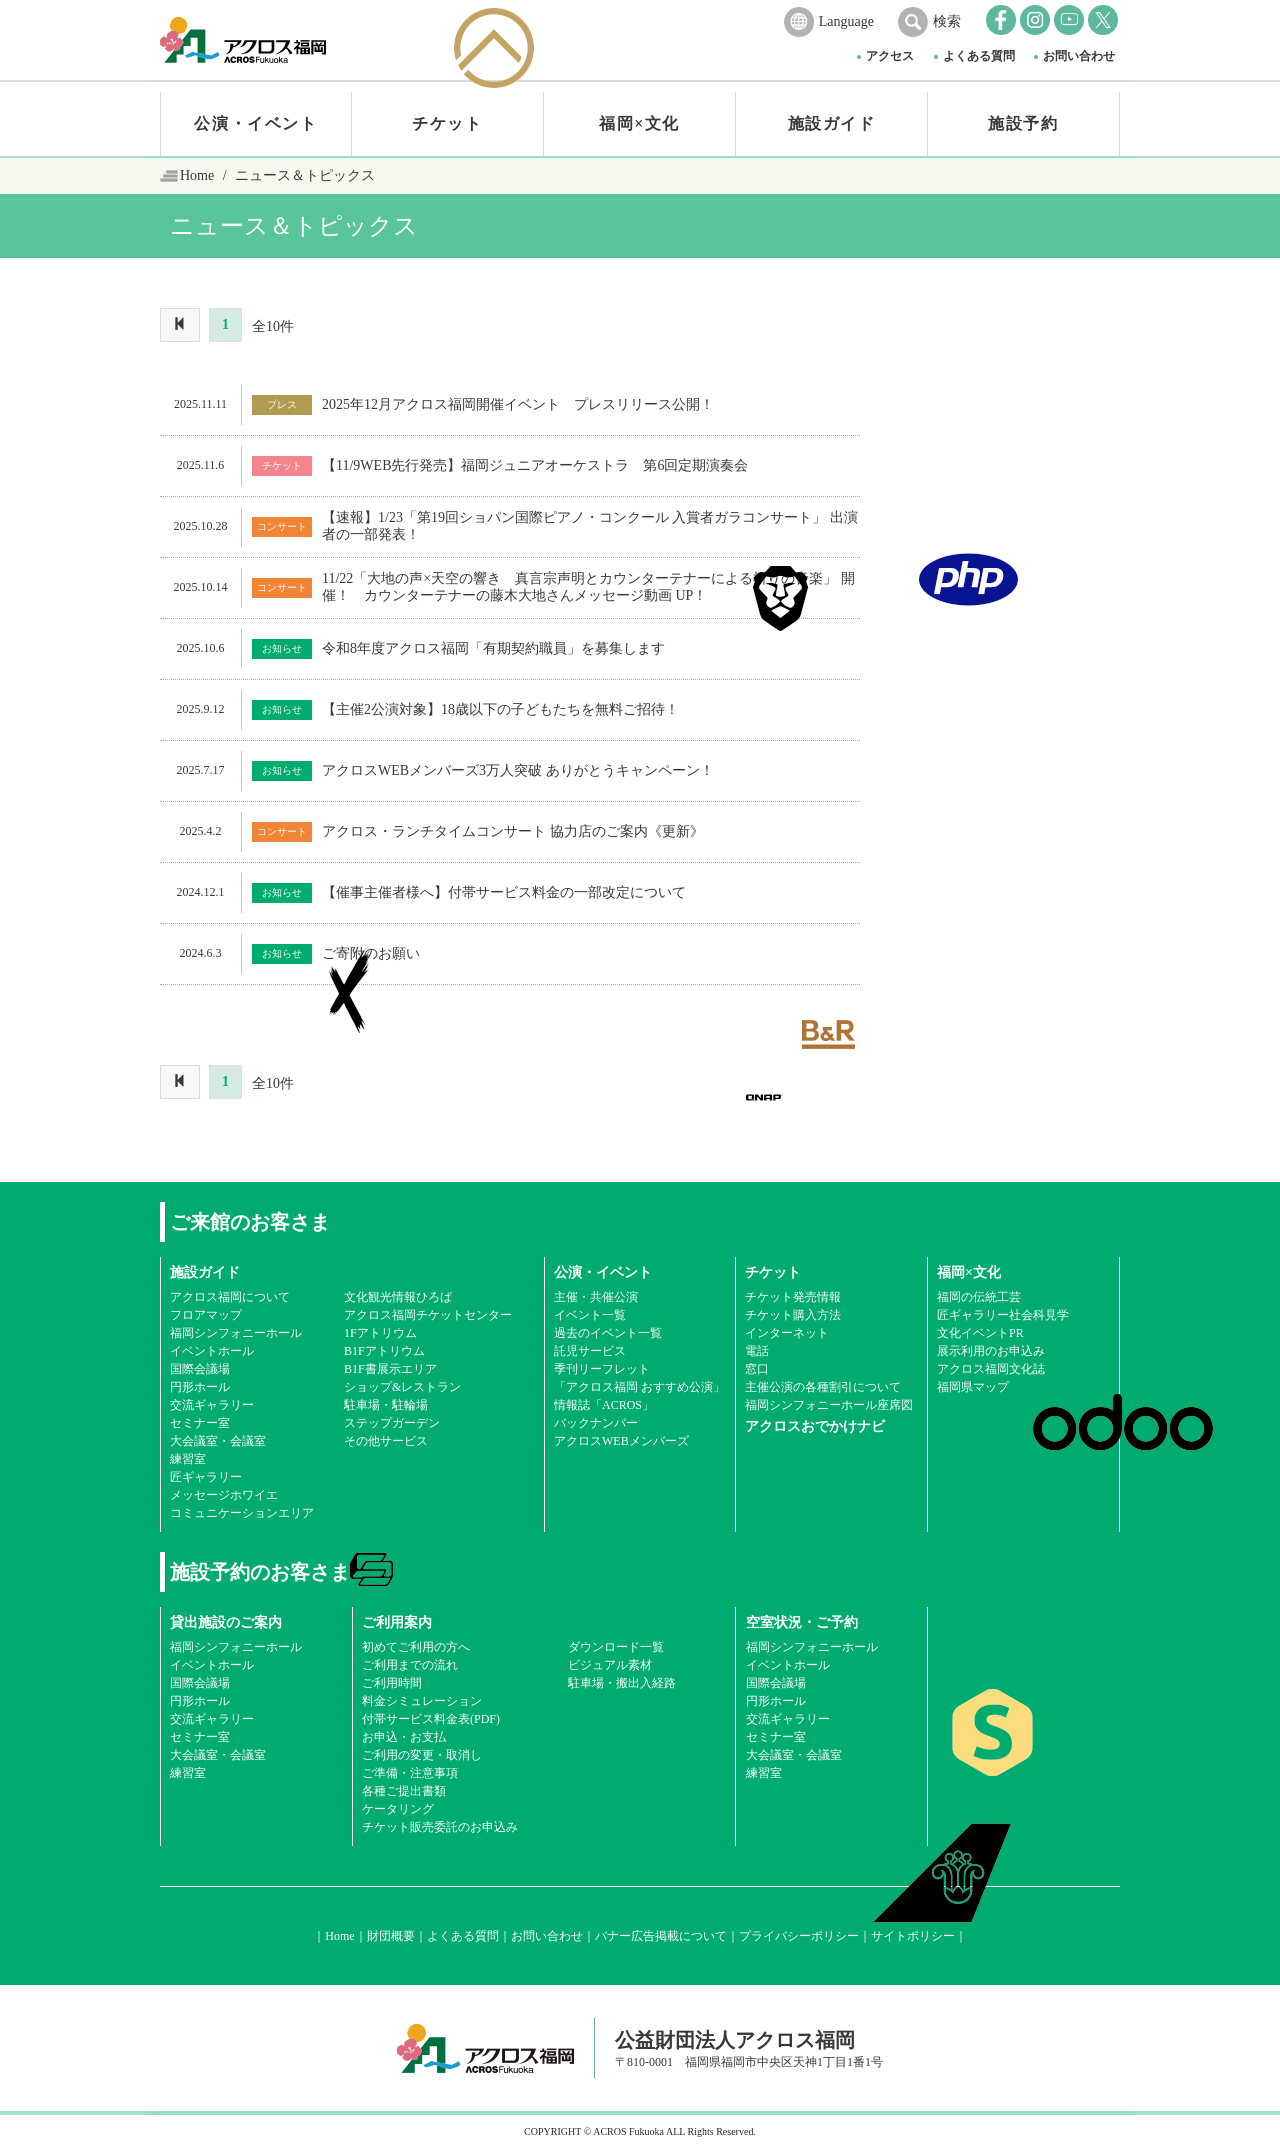  What do you see at coordinates (992, 1732) in the screenshot?
I see `visit the SPOJ competitive programming platform` at bounding box center [992, 1732].